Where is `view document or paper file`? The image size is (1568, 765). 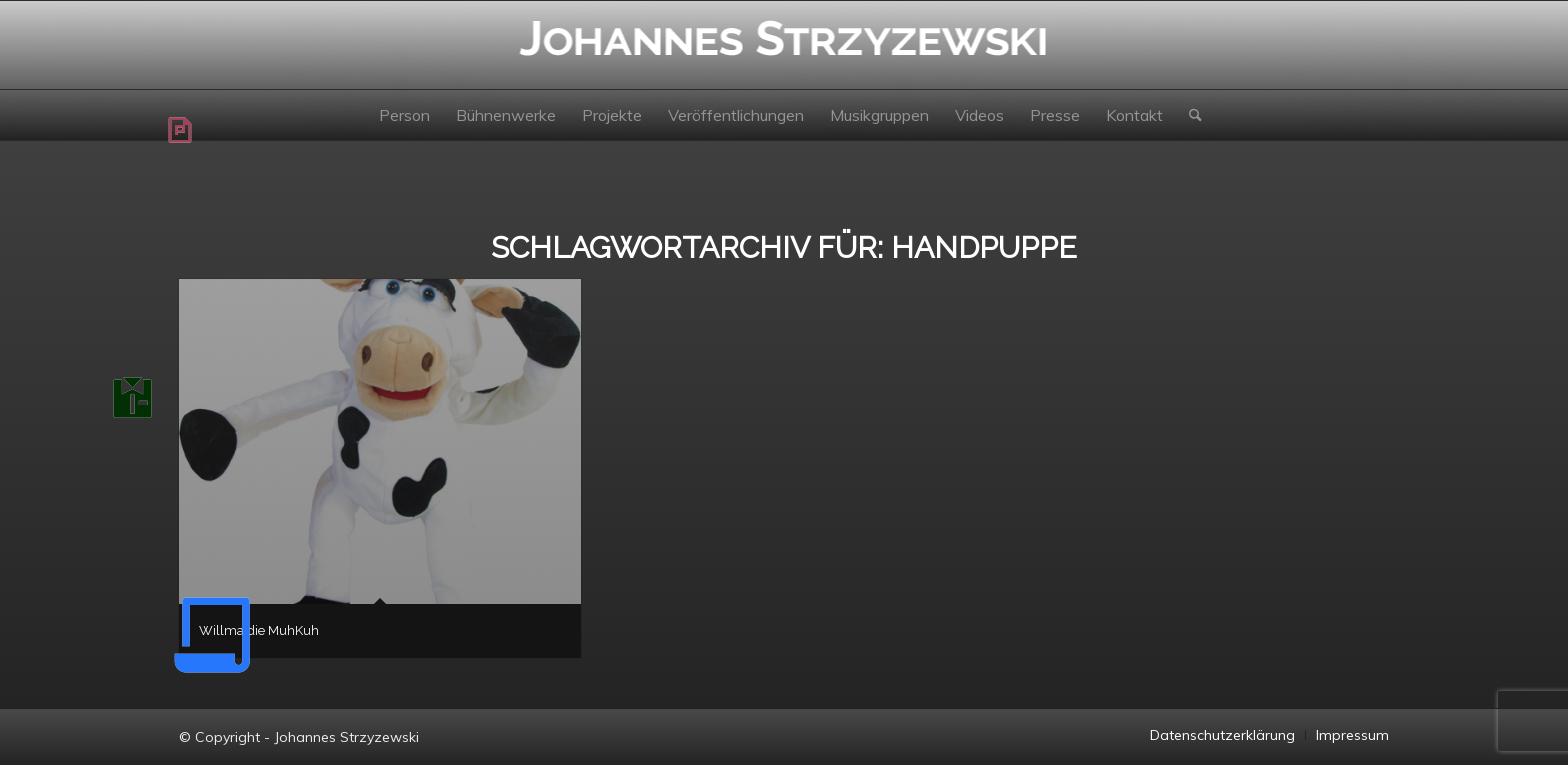
view document or paper file is located at coordinates (216, 635).